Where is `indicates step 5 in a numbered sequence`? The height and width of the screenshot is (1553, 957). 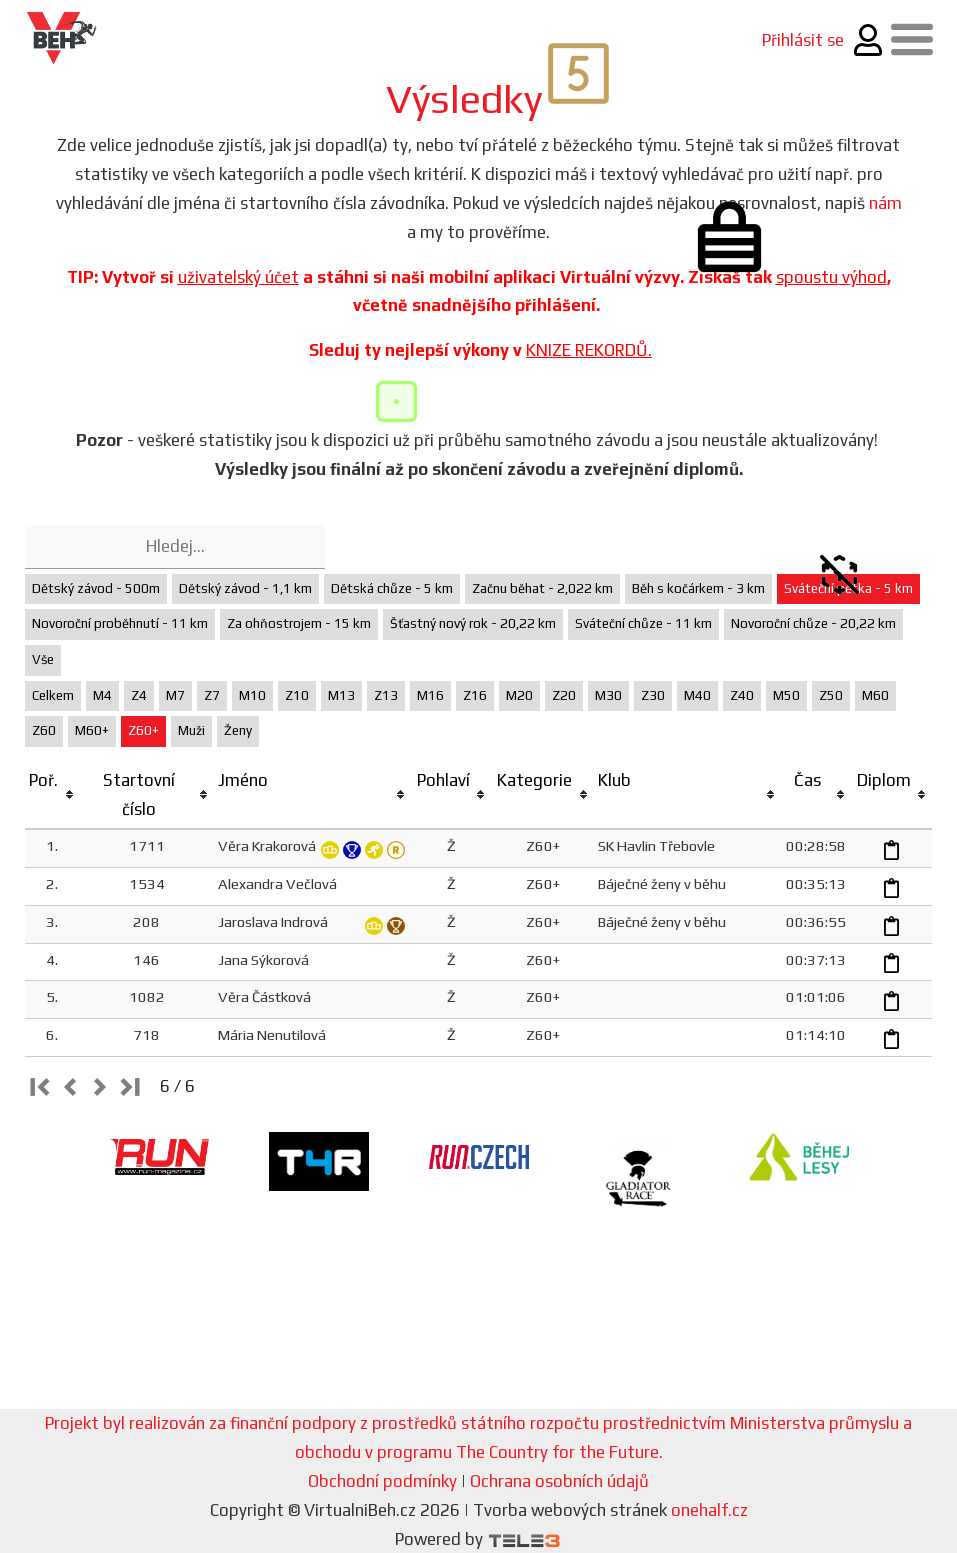 indicates step 5 in a numbered sequence is located at coordinates (578, 73).